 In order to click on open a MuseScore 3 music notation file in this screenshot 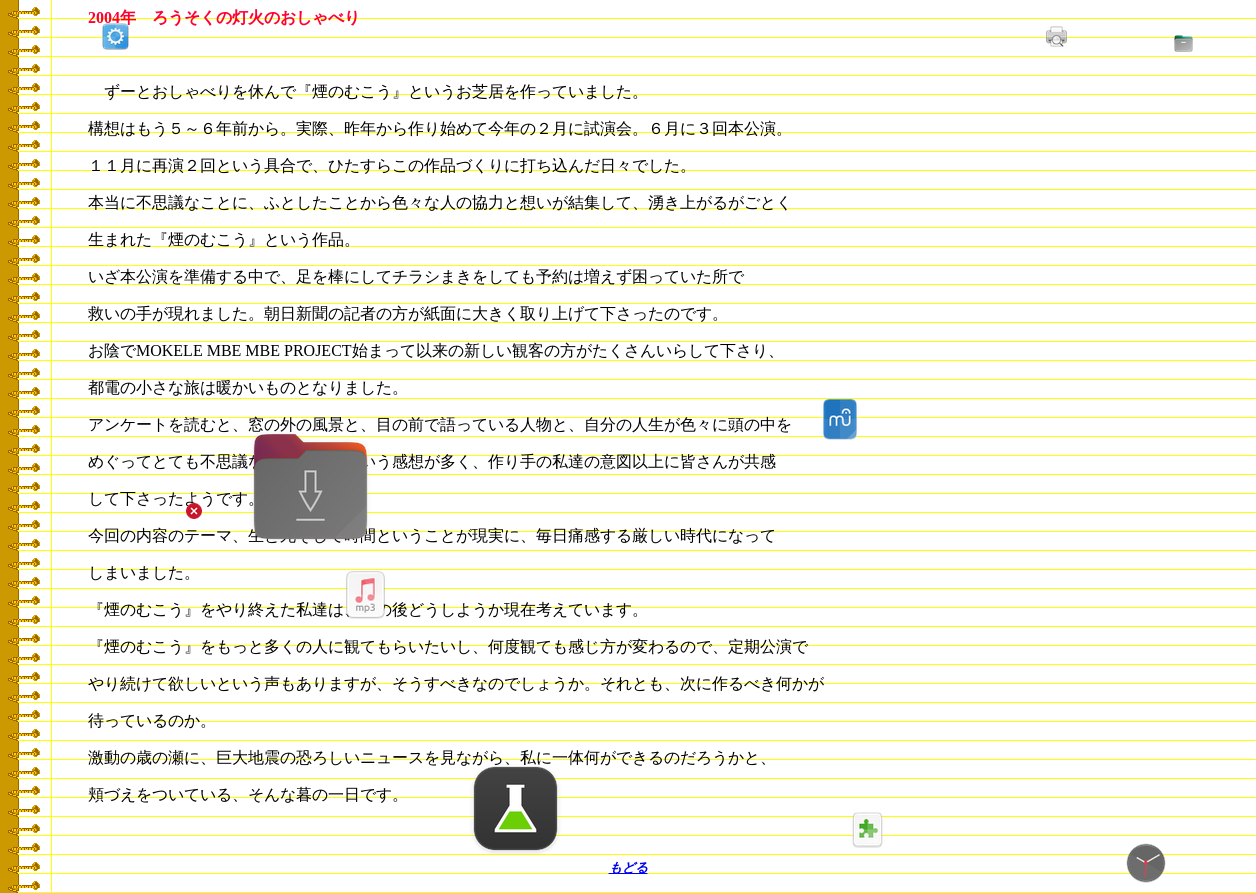, I will do `click(840, 419)`.